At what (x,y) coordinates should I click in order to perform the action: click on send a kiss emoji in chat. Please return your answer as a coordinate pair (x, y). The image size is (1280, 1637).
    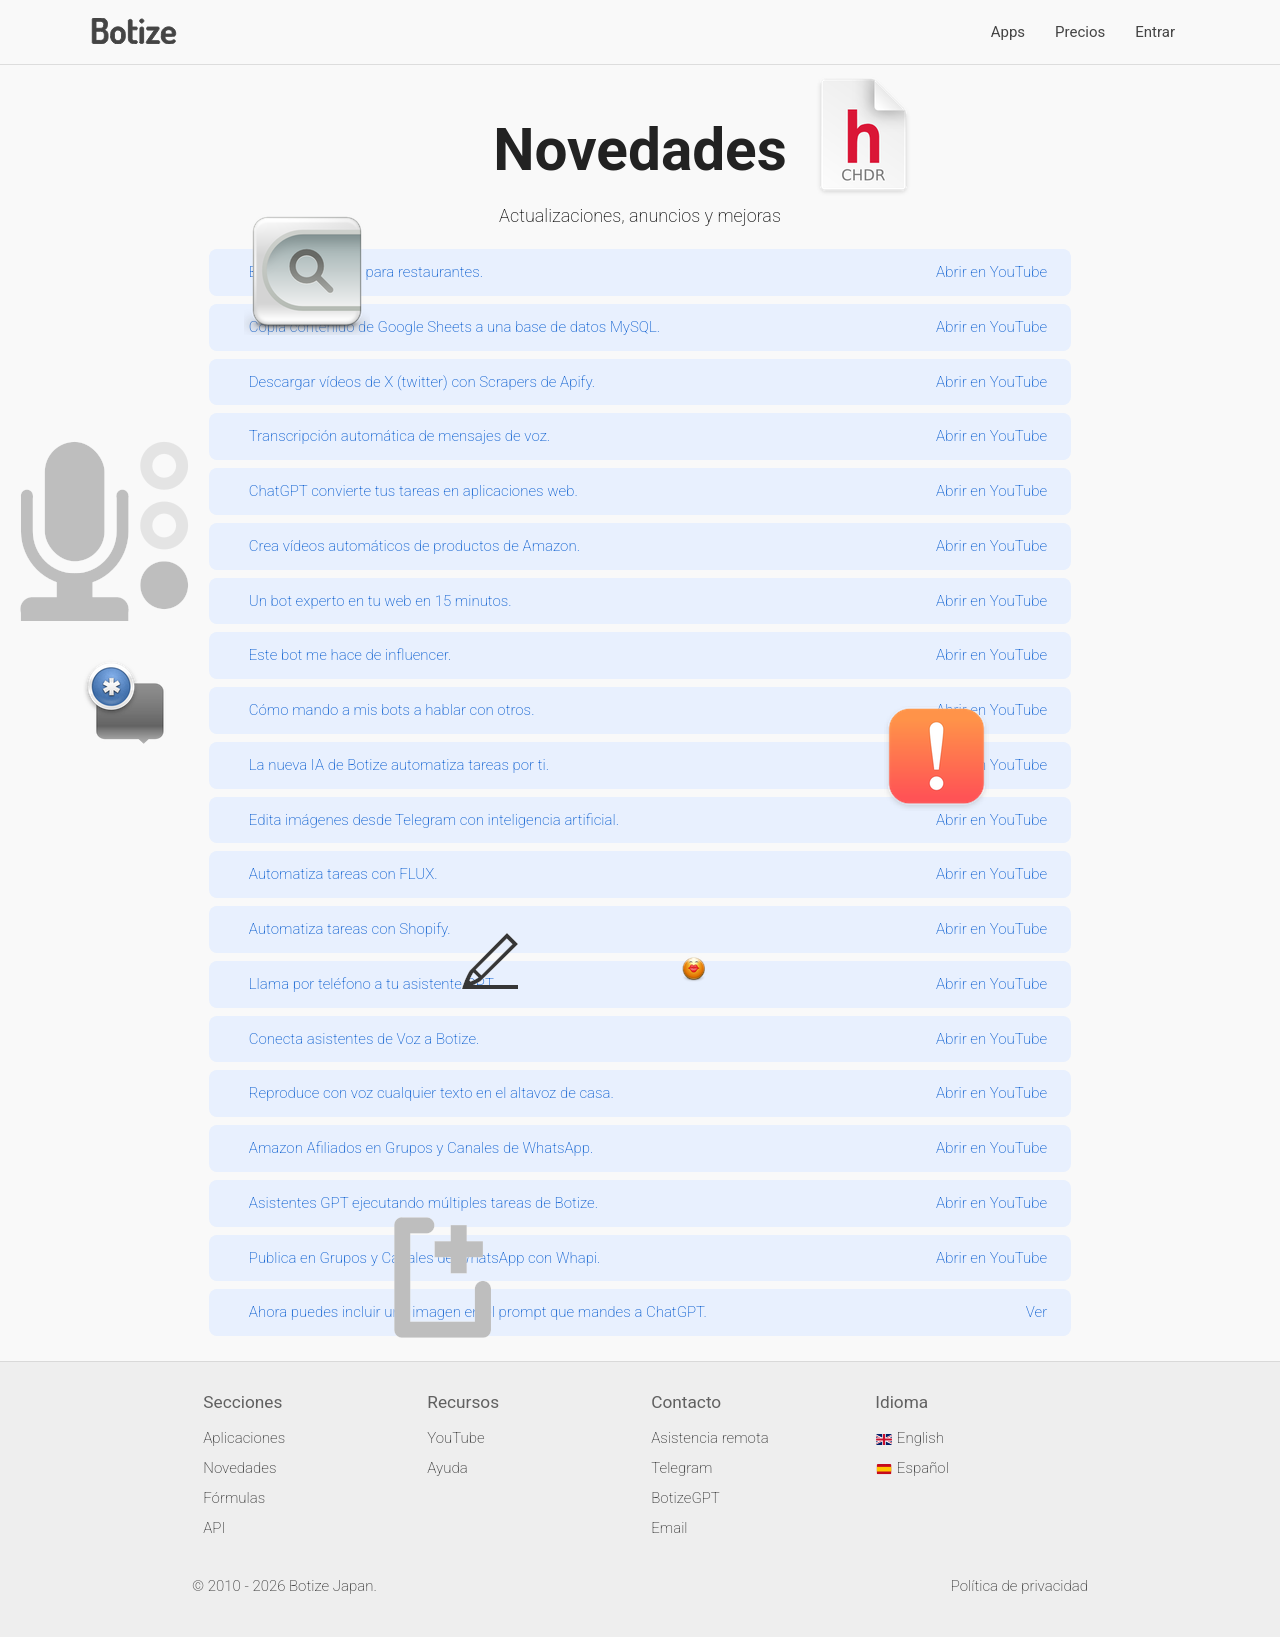
    Looking at the image, I should click on (694, 969).